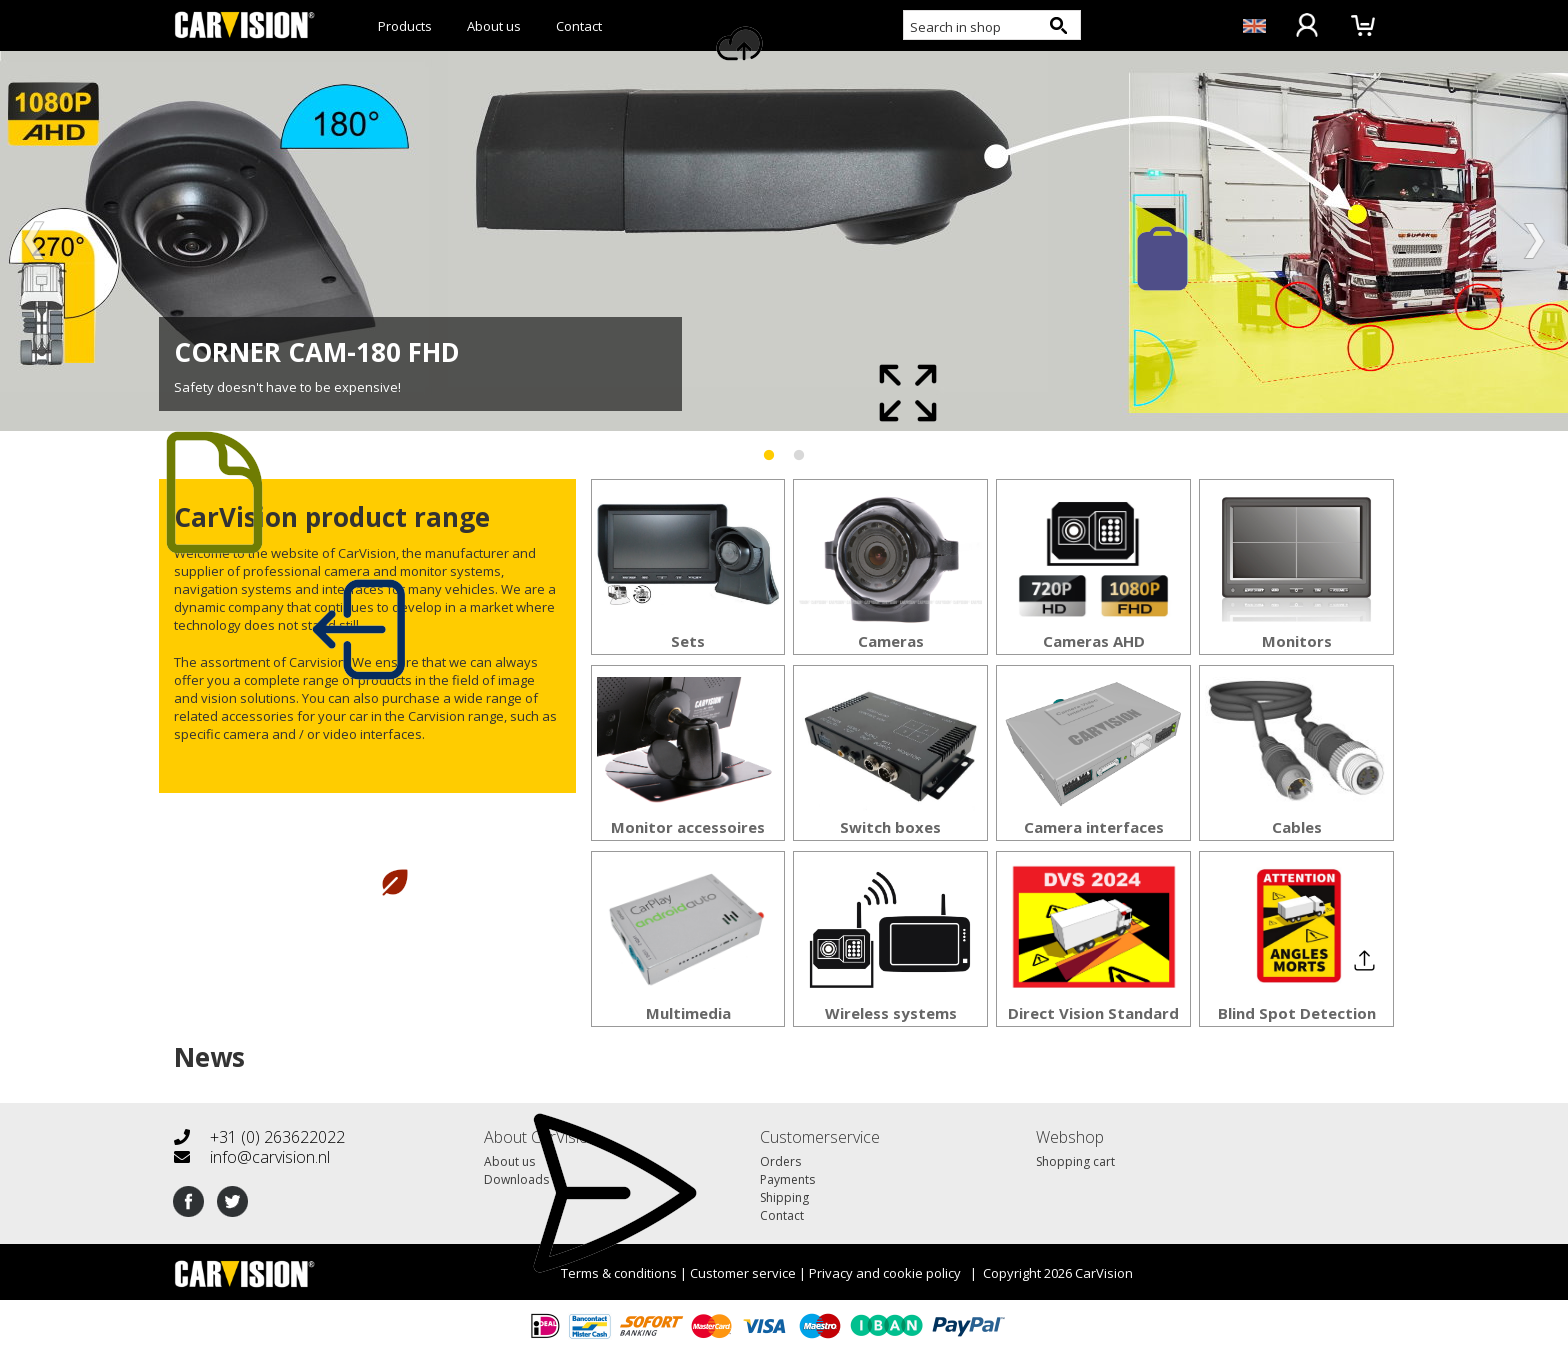  What do you see at coordinates (1364, 960) in the screenshot?
I see `upload a file or document` at bounding box center [1364, 960].